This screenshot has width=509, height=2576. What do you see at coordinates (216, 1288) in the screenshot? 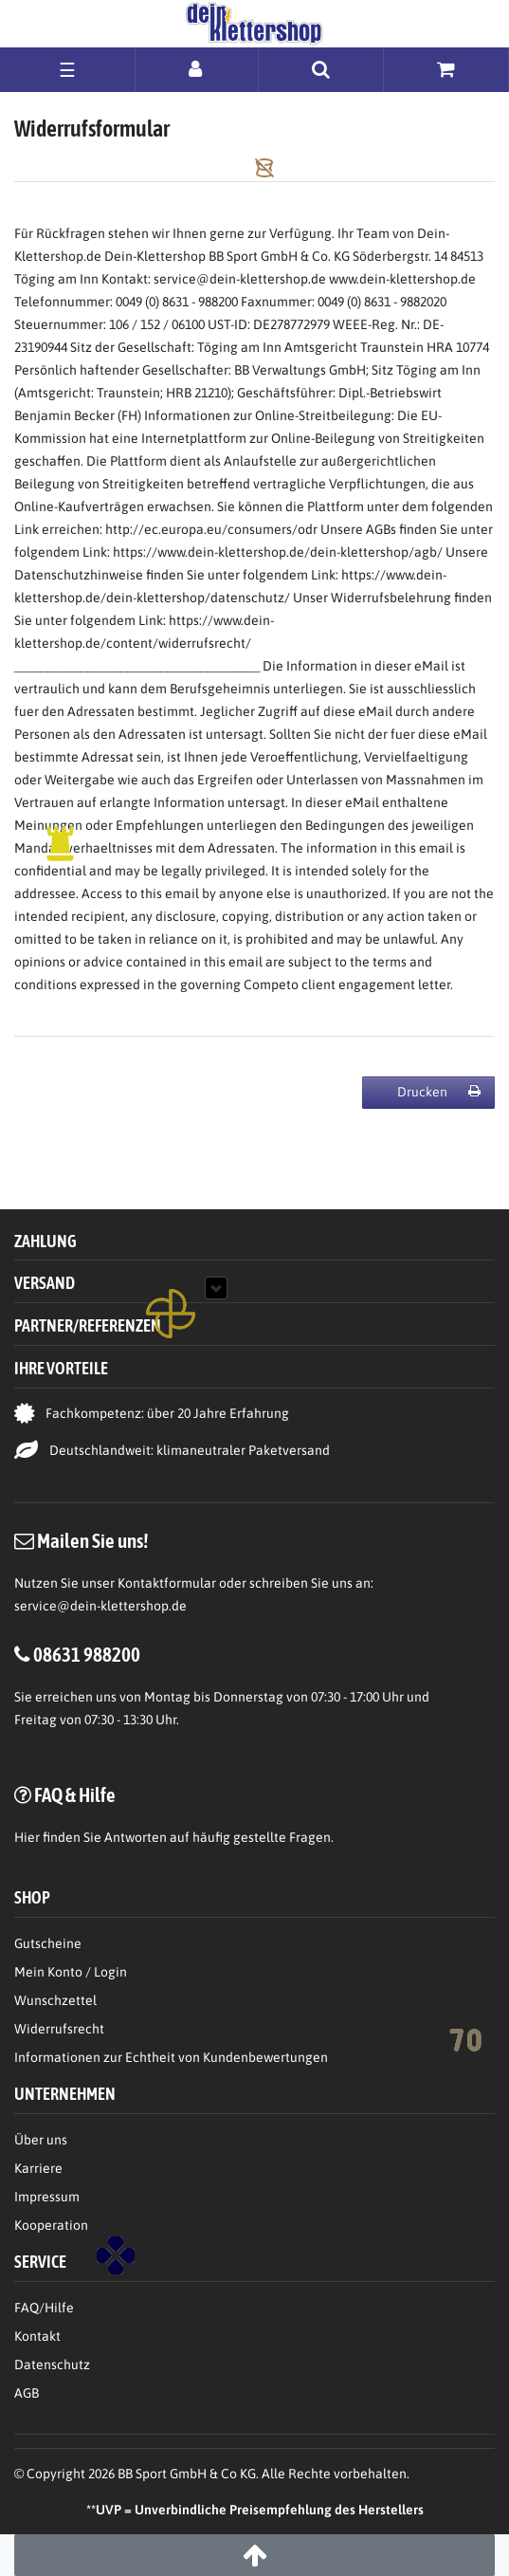
I see `expand dropdown menu or content` at bounding box center [216, 1288].